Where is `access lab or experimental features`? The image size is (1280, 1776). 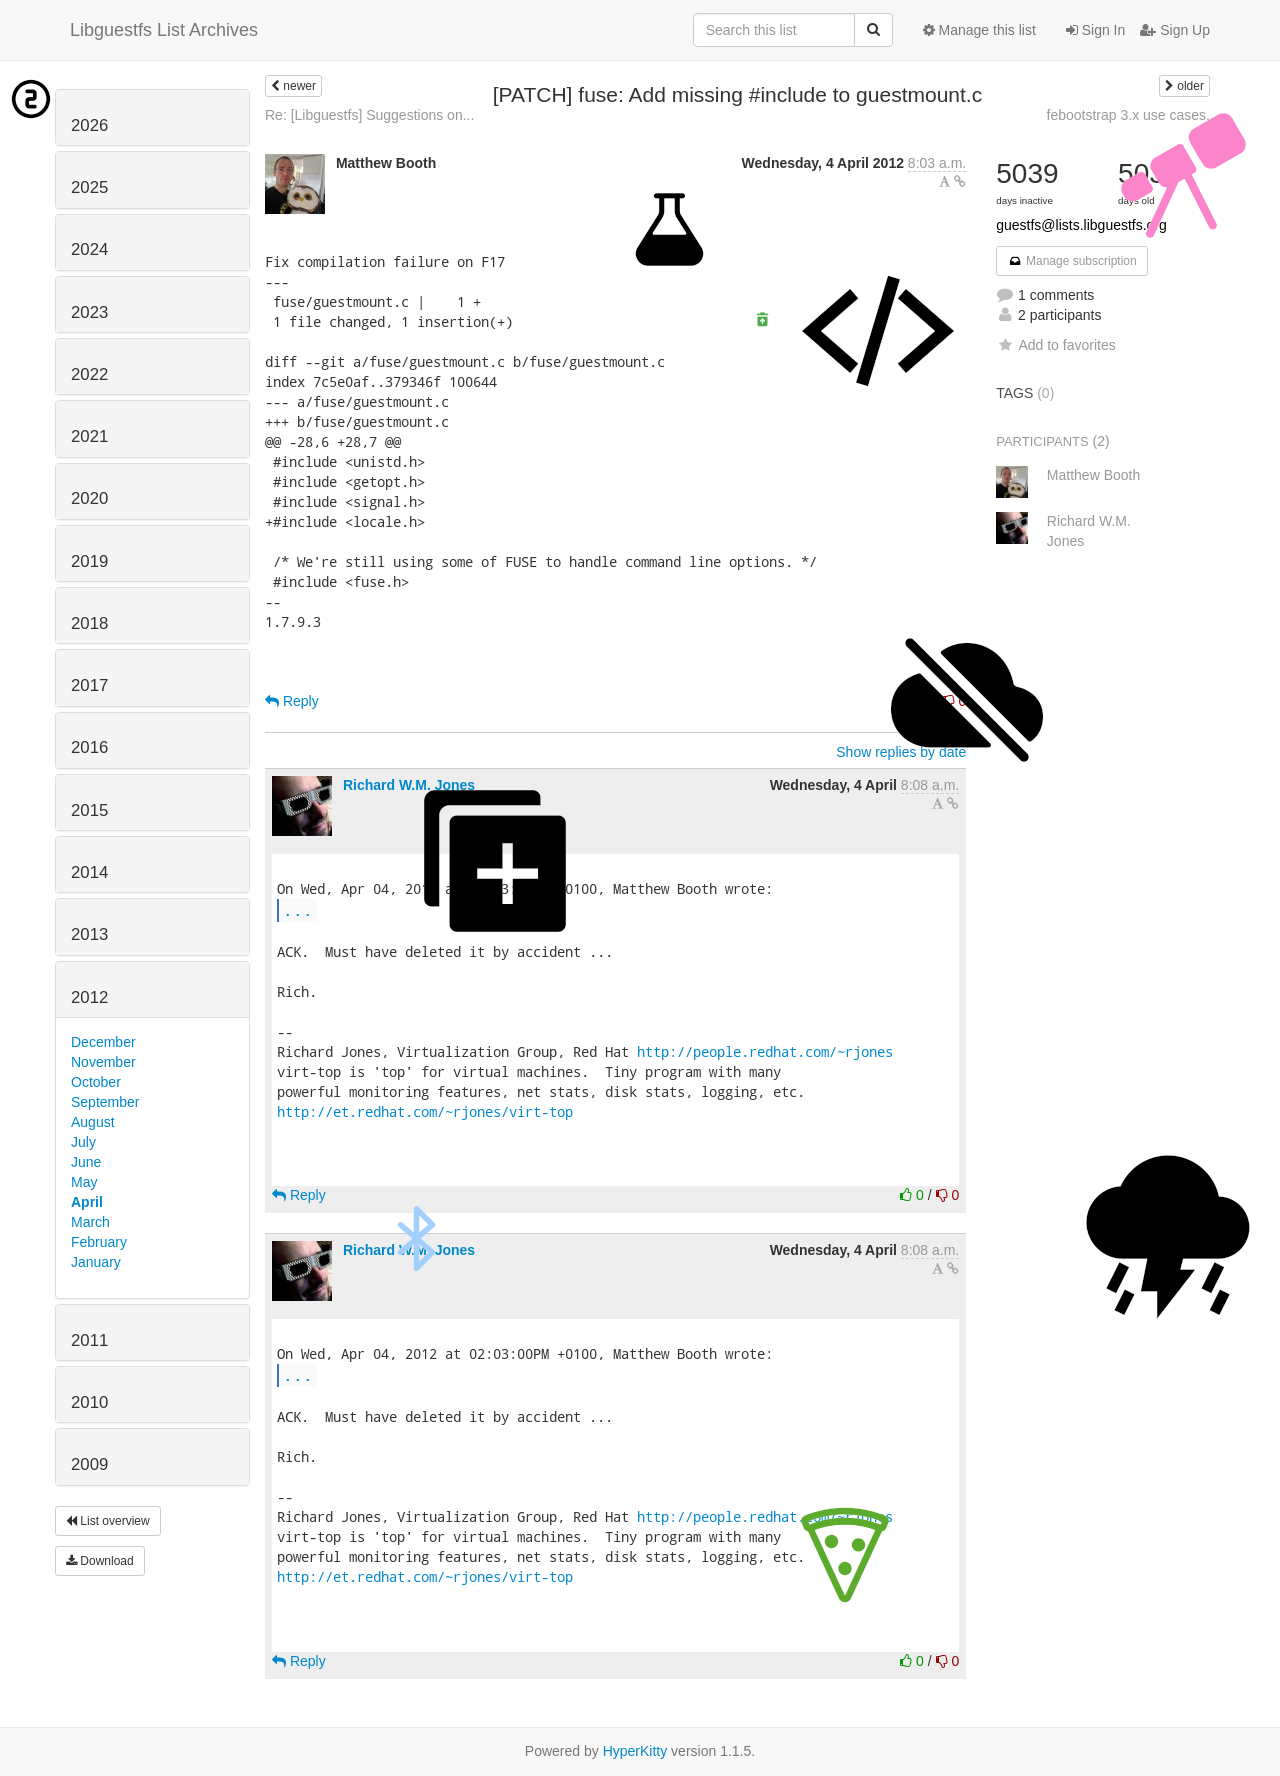 access lab or experimental features is located at coordinates (669, 229).